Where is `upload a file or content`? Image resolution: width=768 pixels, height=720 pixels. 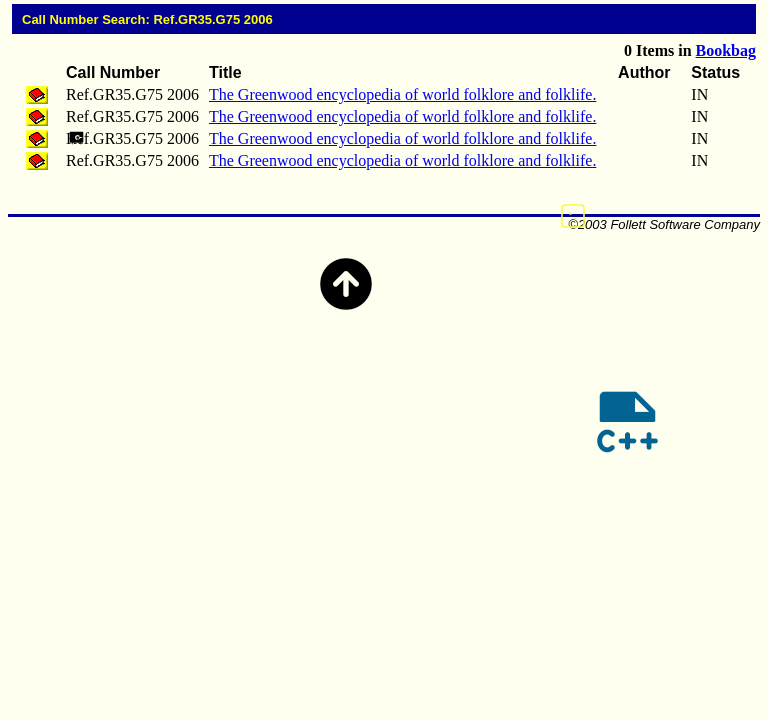
upload a file or content is located at coordinates (346, 284).